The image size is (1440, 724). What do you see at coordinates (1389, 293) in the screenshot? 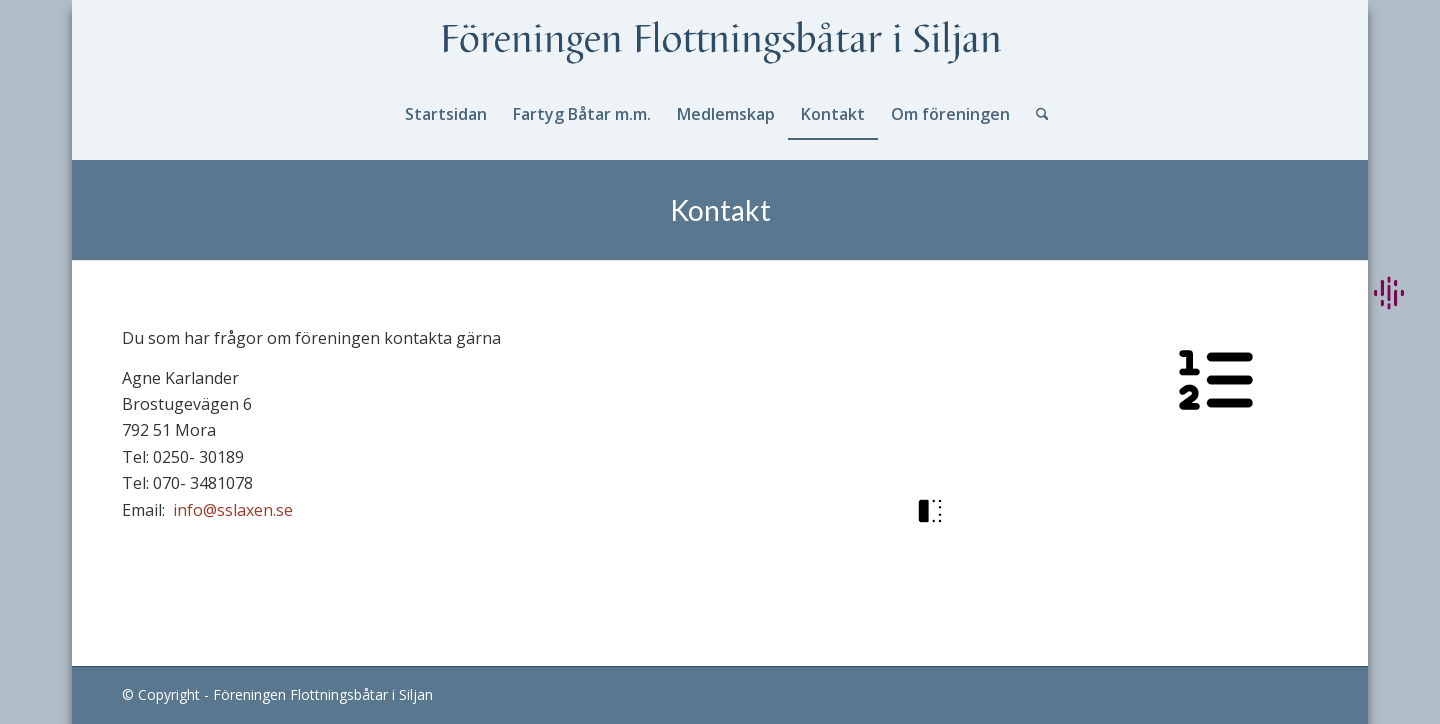
I see `open Google Podcasts` at bounding box center [1389, 293].